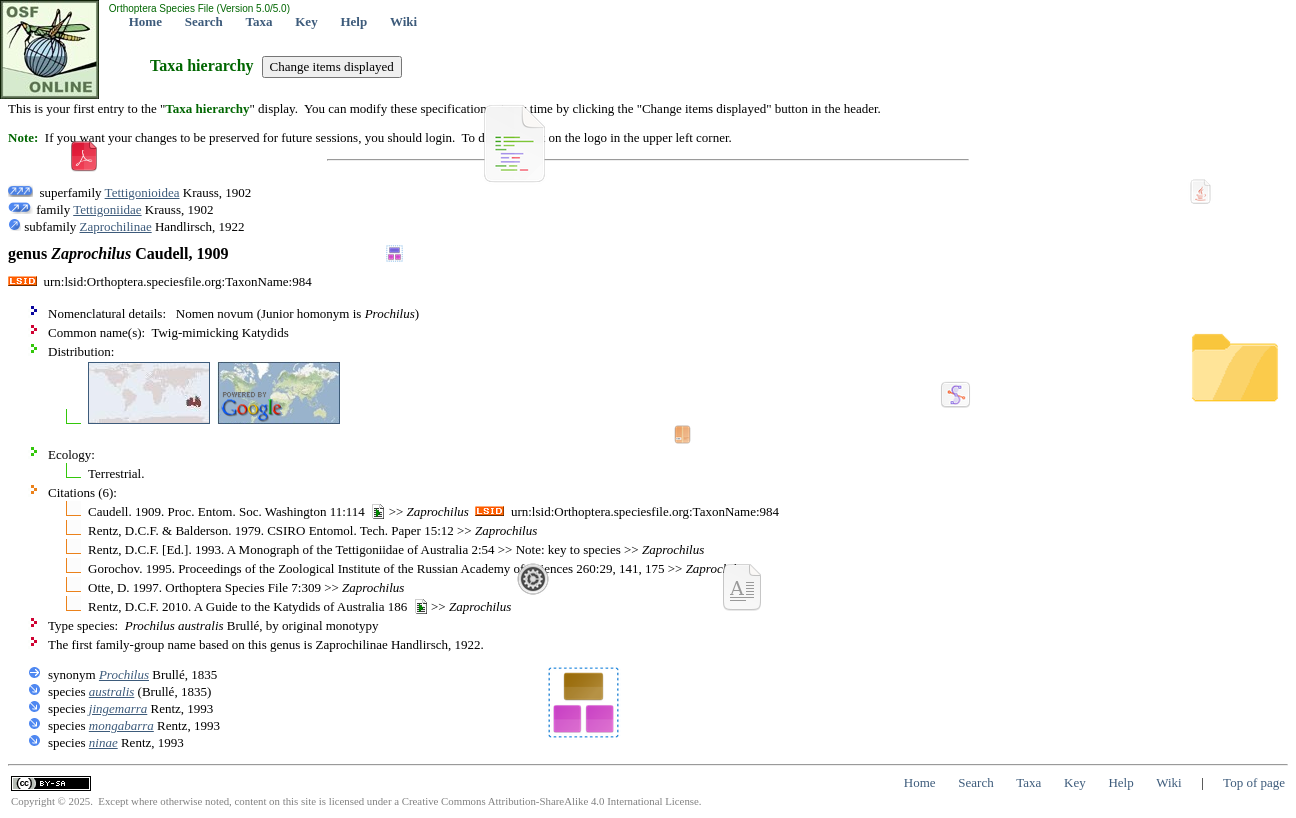  What do you see at coordinates (1200, 191) in the screenshot?
I see `a java source code file` at bounding box center [1200, 191].